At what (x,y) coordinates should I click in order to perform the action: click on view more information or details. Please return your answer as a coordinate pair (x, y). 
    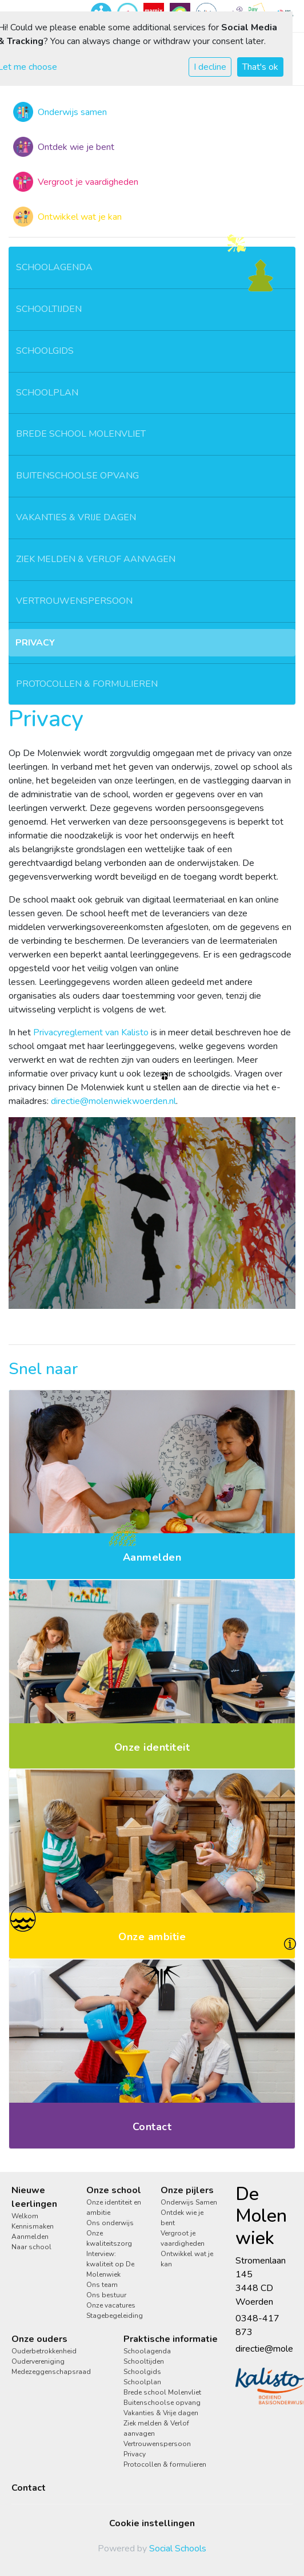
    Looking at the image, I should click on (290, 1944).